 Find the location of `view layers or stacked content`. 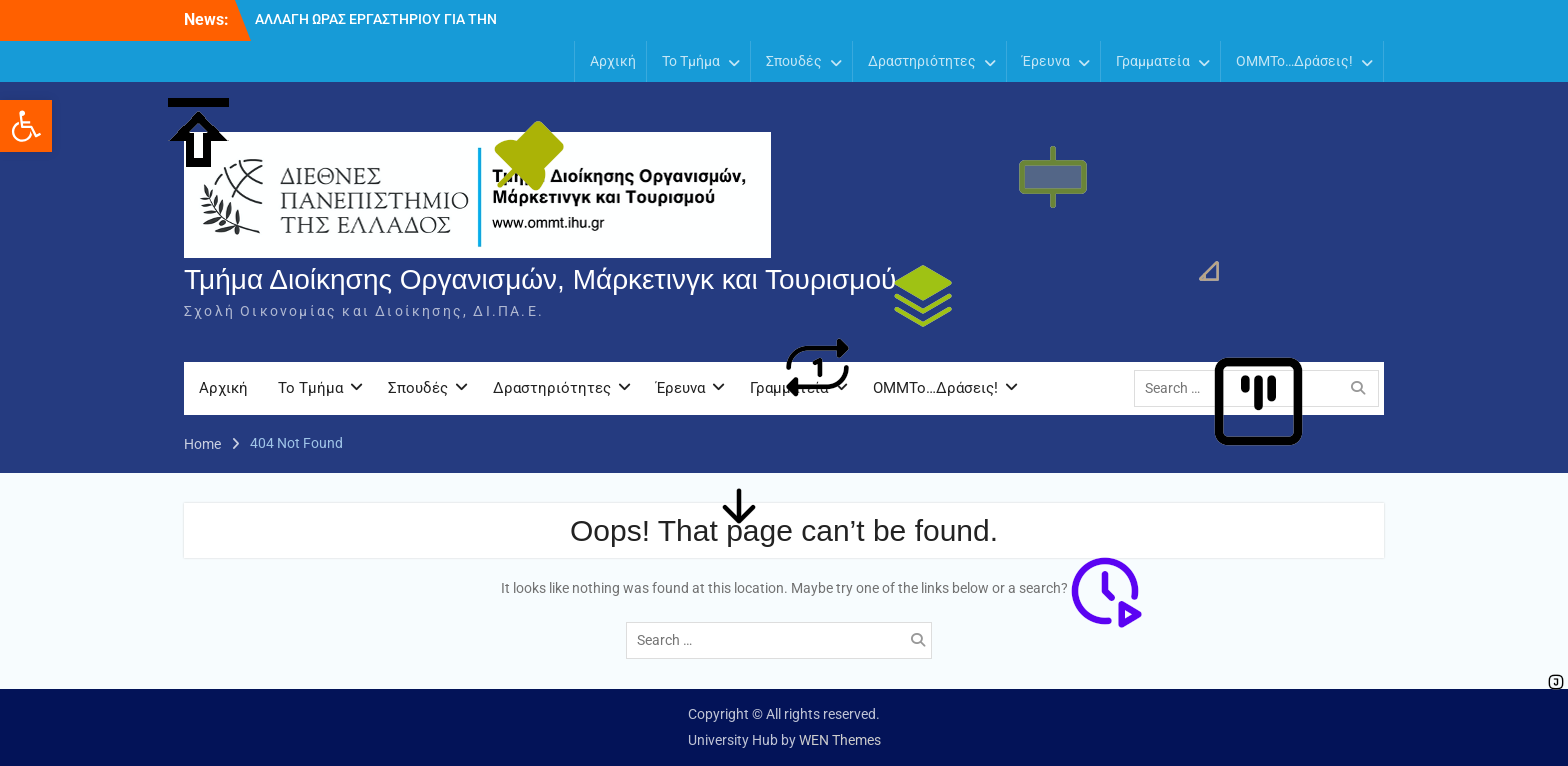

view layers or stacked content is located at coordinates (923, 296).